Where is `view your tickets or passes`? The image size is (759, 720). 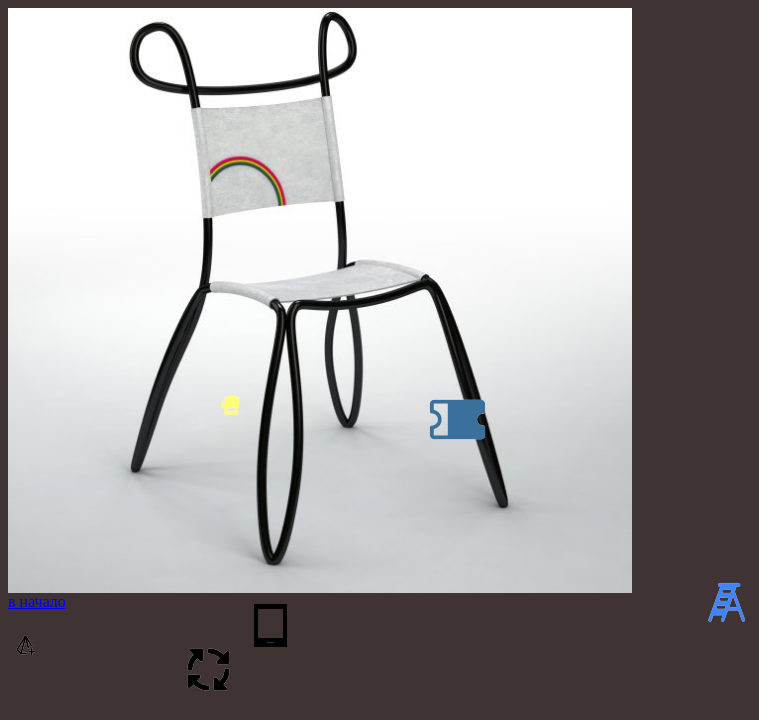
view your tickets or passes is located at coordinates (457, 419).